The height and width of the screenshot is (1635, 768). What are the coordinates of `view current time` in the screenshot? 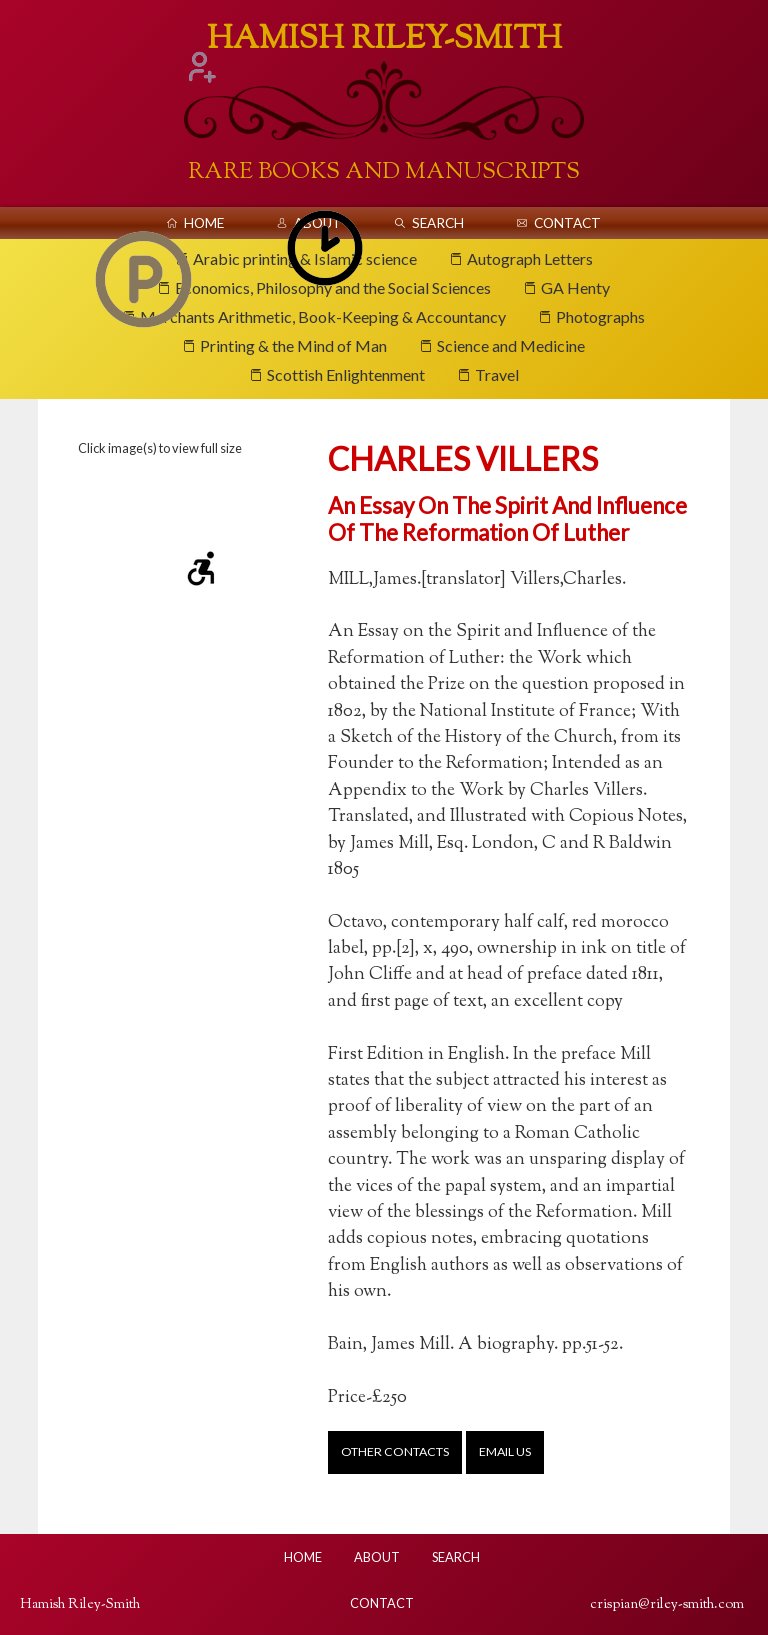 It's located at (325, 248).